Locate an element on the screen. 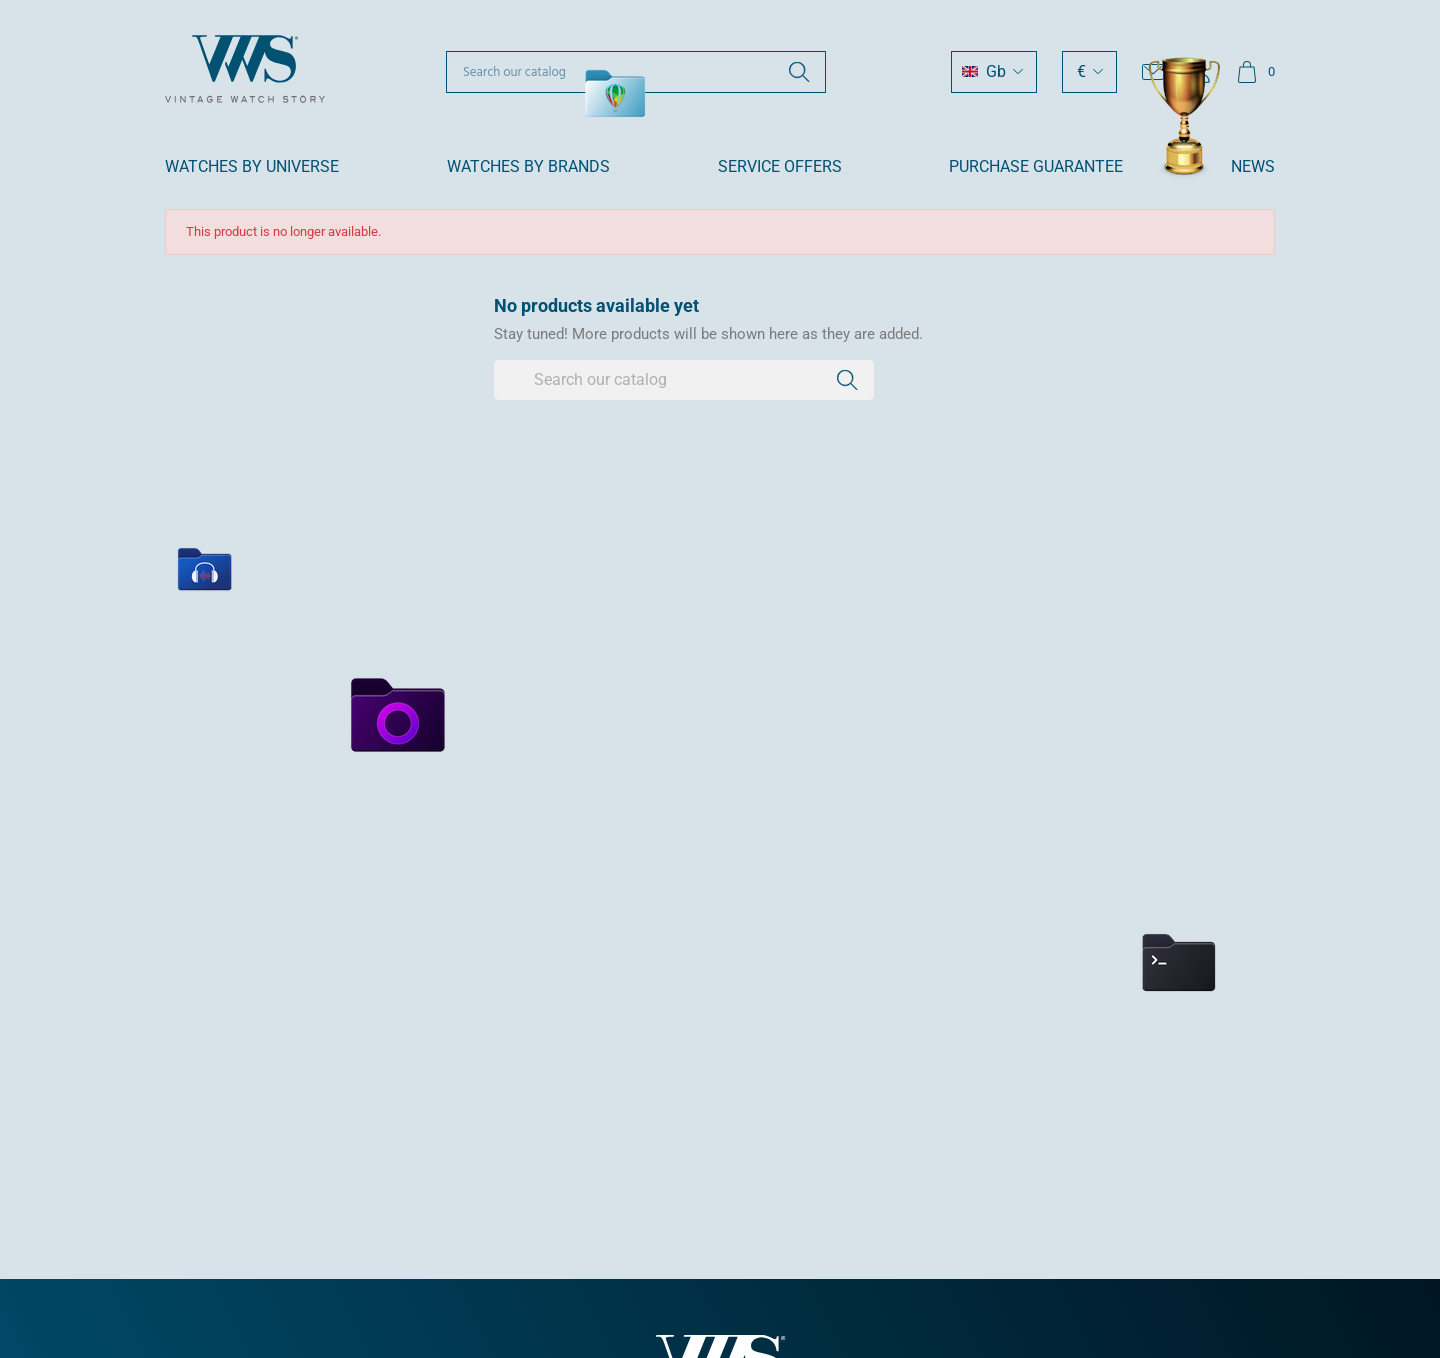 This screenshot has height=1358, width=1440. open folder containing CorelDRAW files is located at coordinates (615, 95).